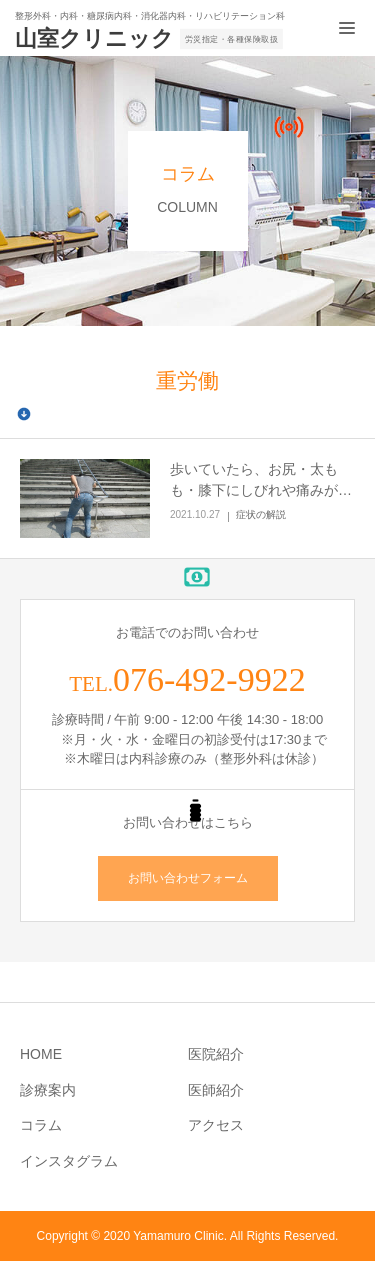  I want to click on view payment or billing information, so click(197, 577).